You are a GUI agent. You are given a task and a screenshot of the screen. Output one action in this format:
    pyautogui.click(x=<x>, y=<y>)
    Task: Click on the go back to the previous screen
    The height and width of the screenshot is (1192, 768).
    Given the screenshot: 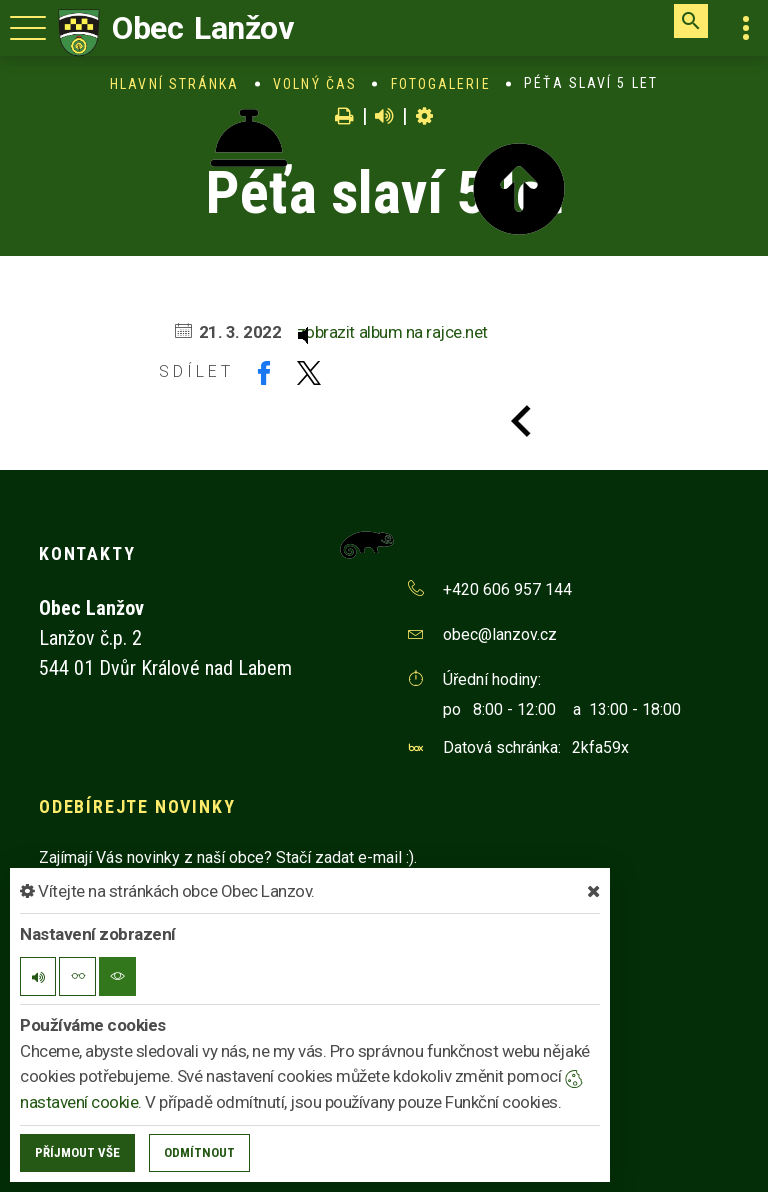 What is the action you would take?
    pyautogui.click(x=521, y=421)
    